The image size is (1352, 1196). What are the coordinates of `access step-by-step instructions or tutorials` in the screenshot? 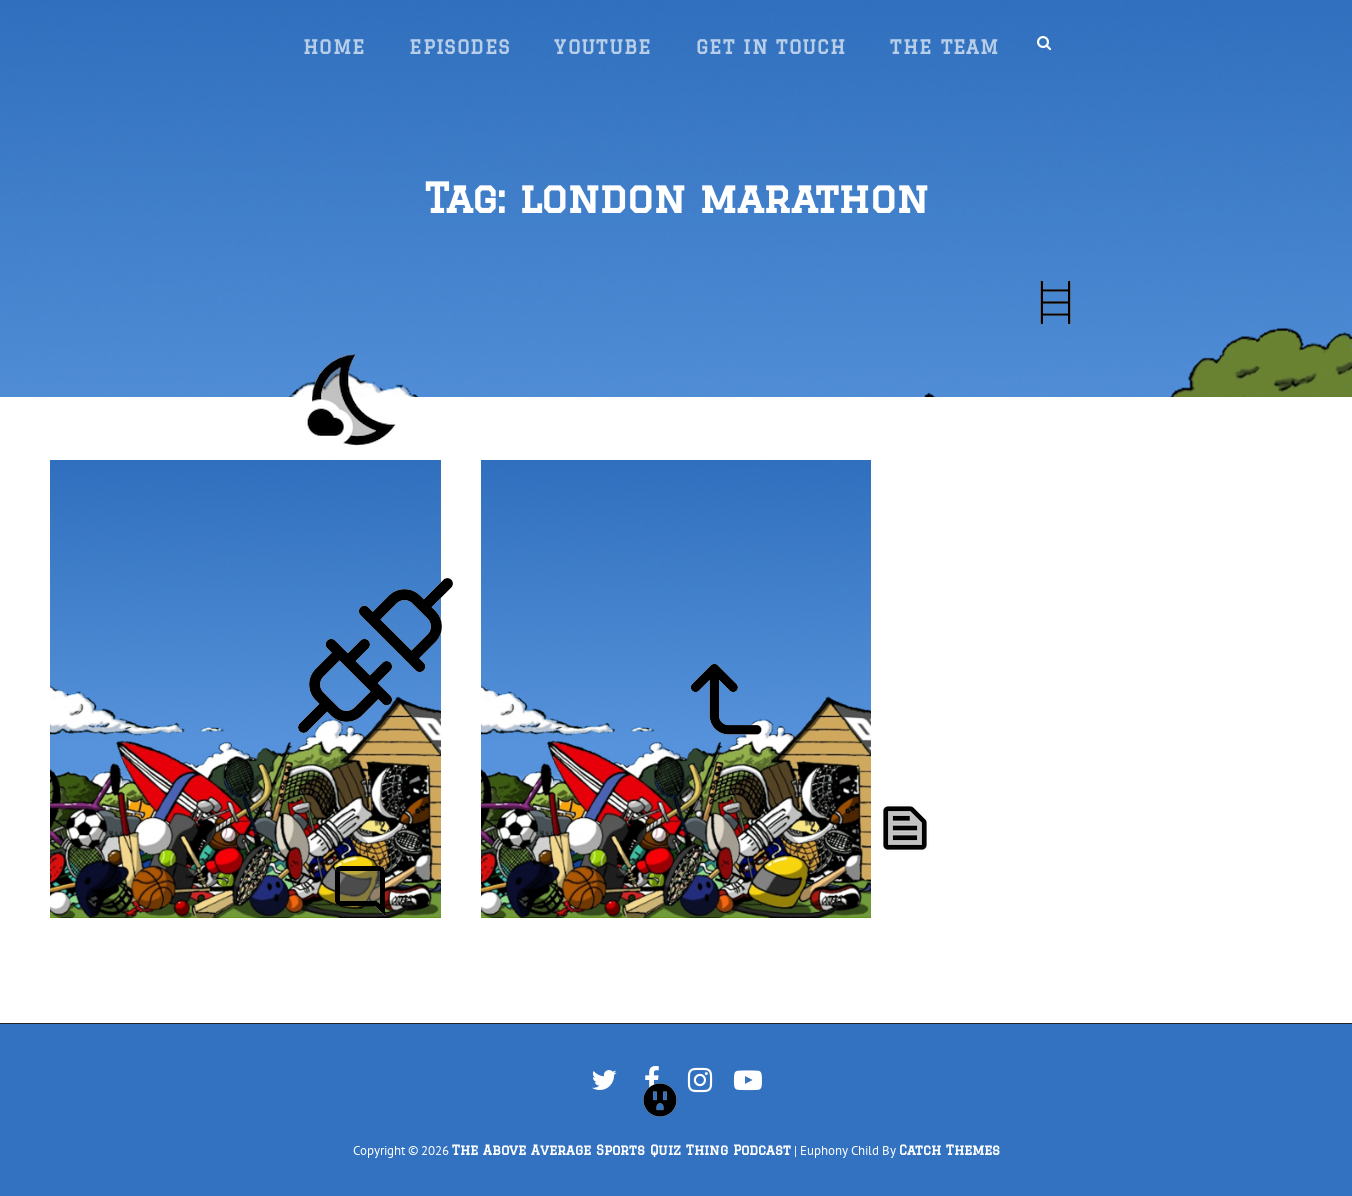 It's located at (1055, 302).